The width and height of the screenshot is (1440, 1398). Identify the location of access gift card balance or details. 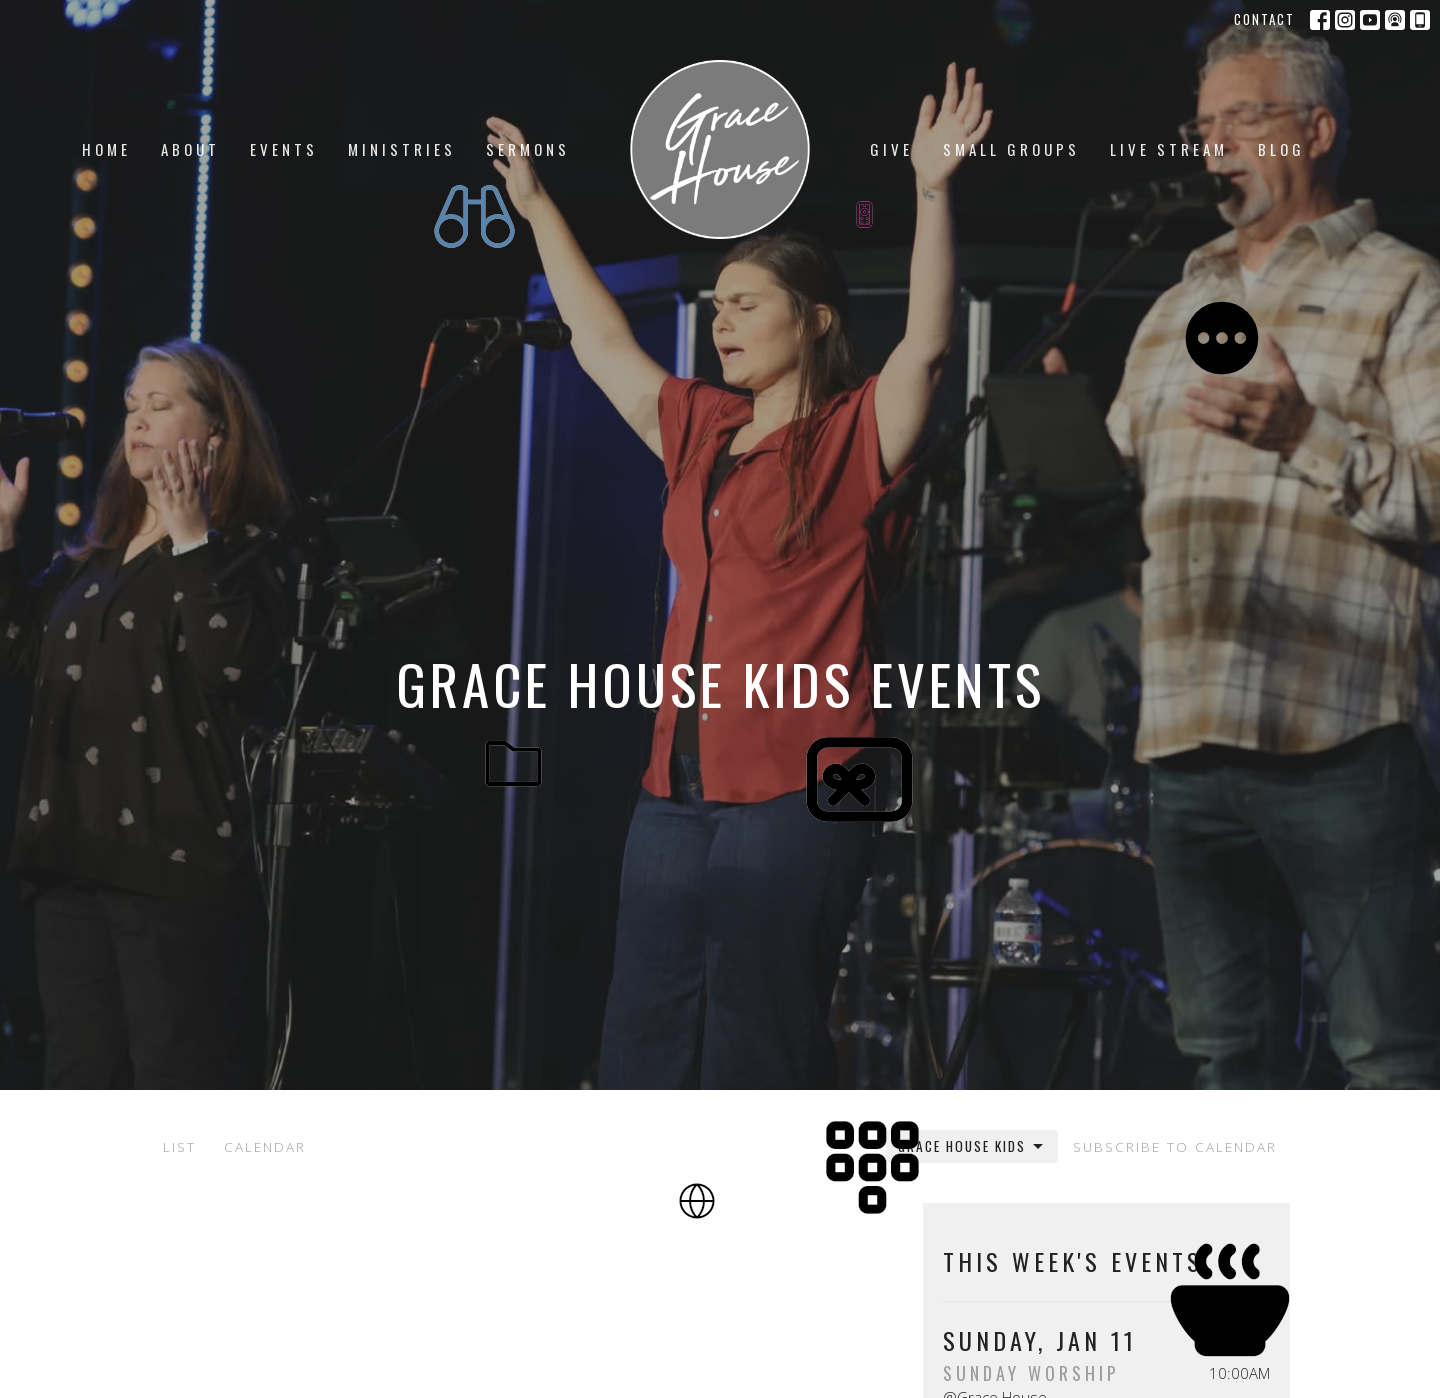
(859, 779).